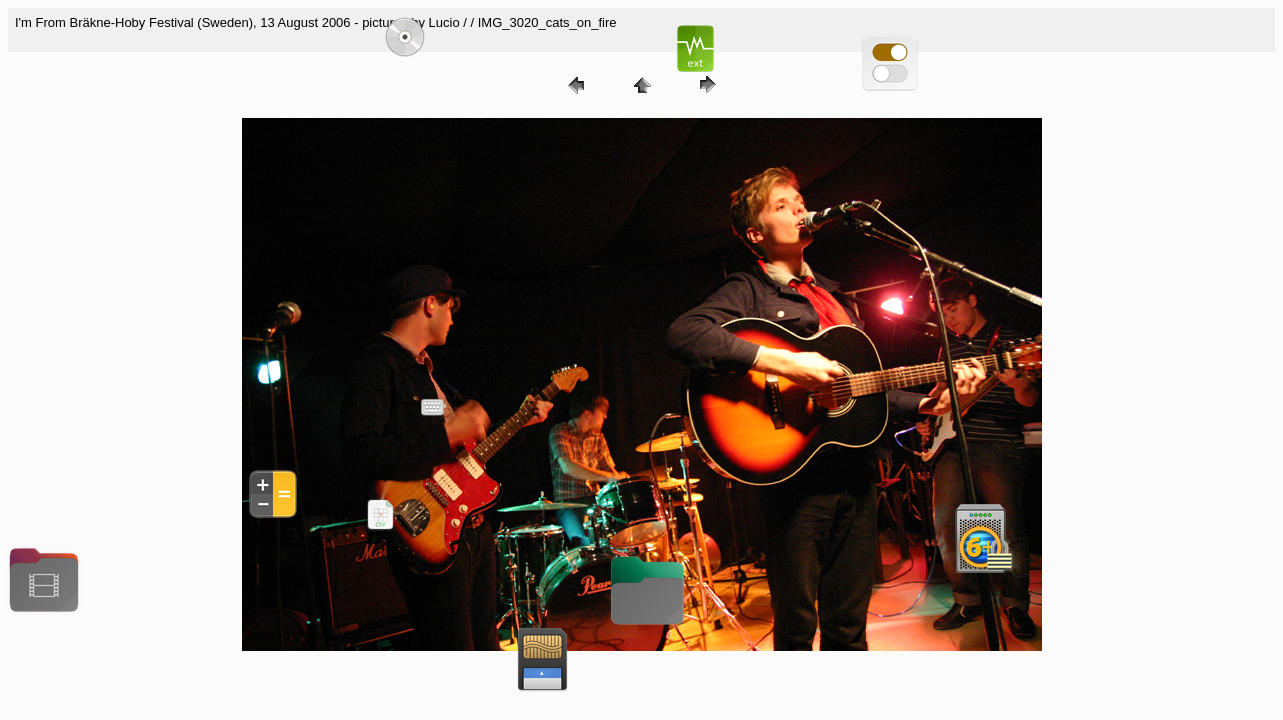  I want to click on indicates a blank DVD-R disc ready for burning, so click(405, 37).